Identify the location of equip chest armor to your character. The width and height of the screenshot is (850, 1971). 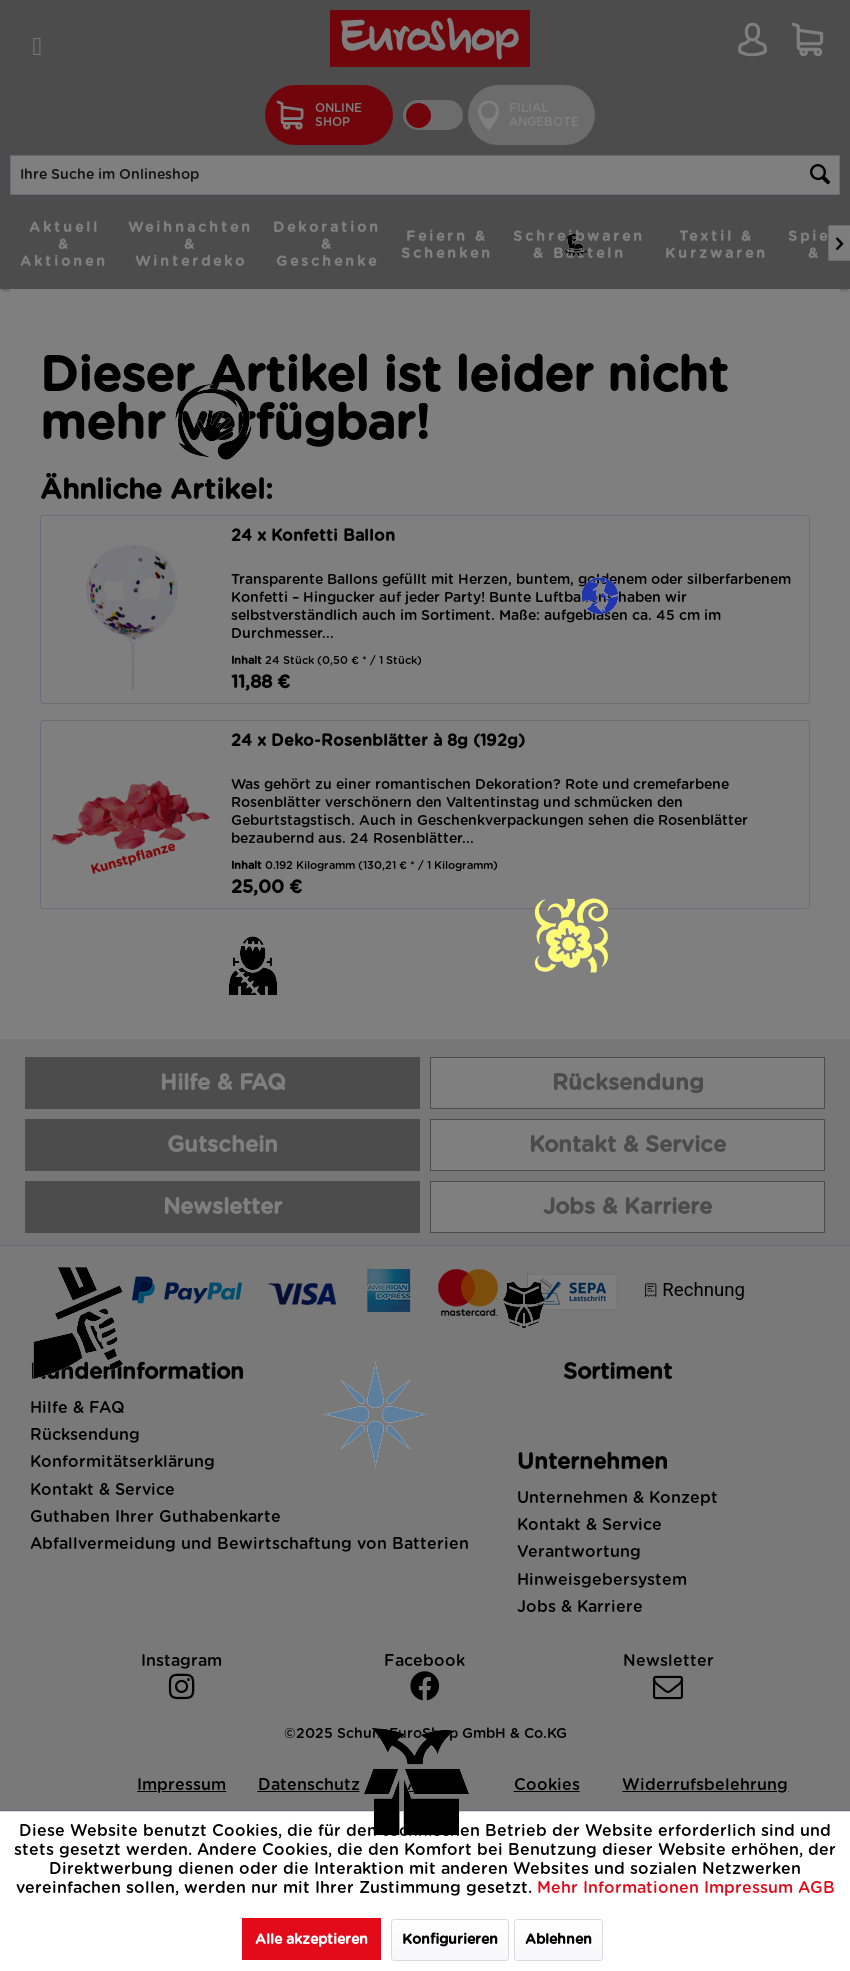
(524, 1305).